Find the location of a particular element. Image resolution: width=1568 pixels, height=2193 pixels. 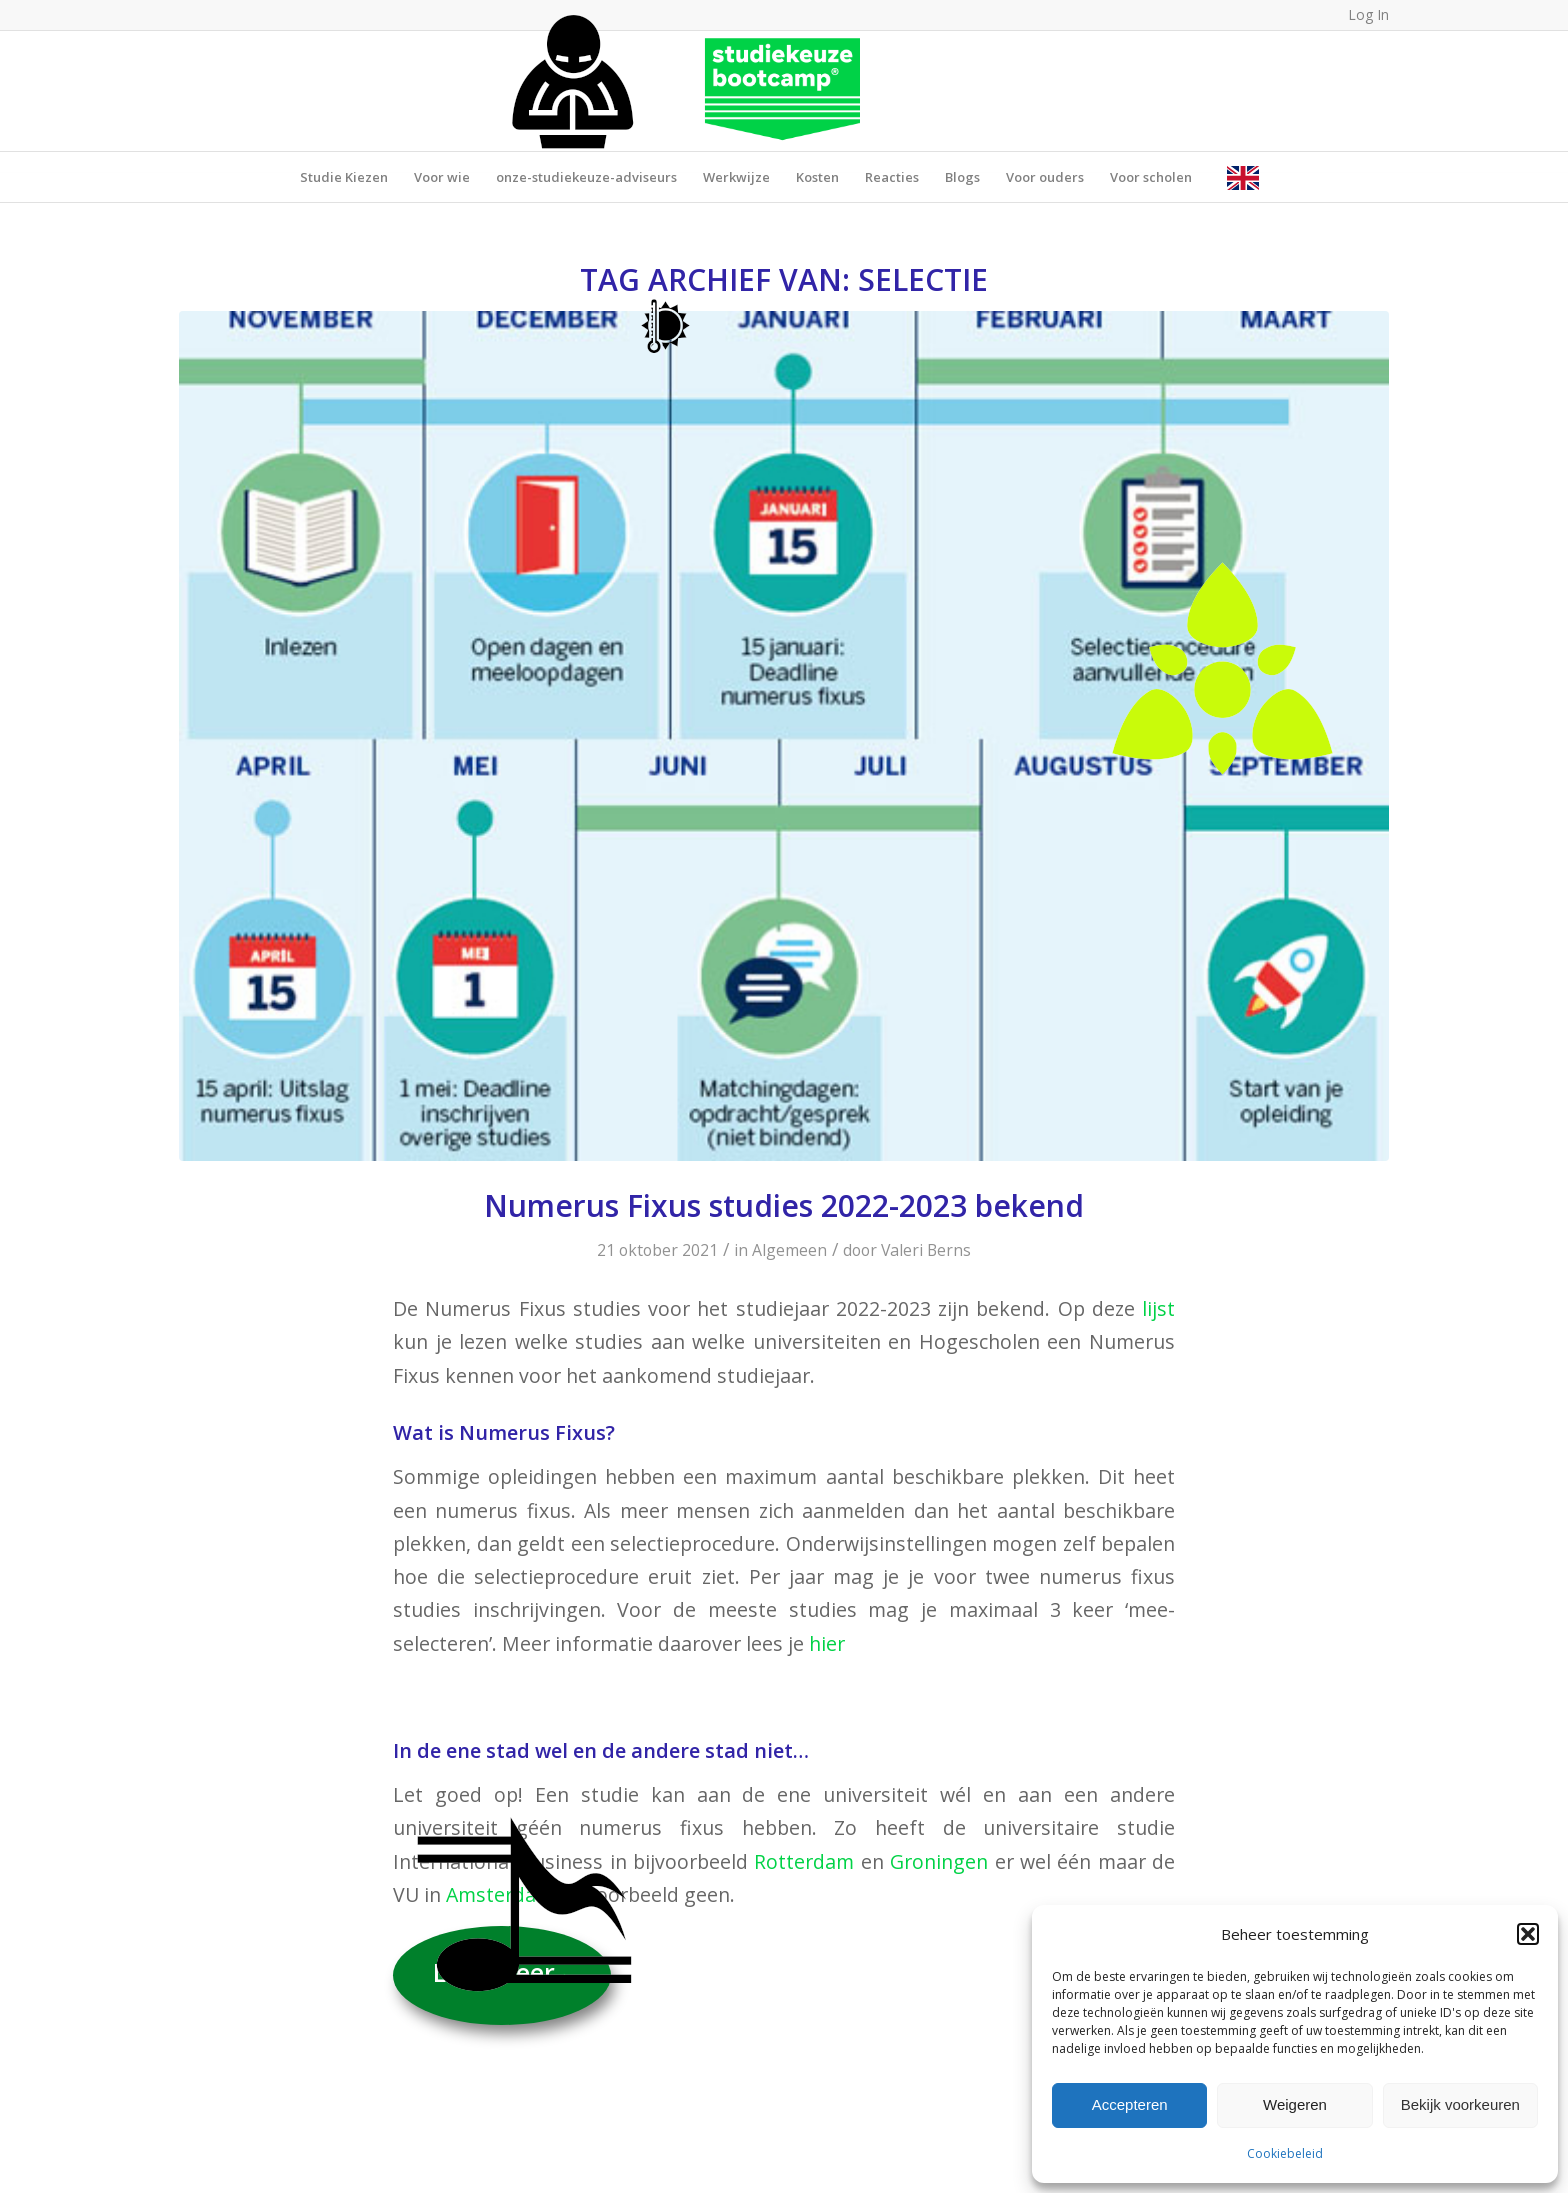

access prayer or meditation features is located at coordinates (572, 82).